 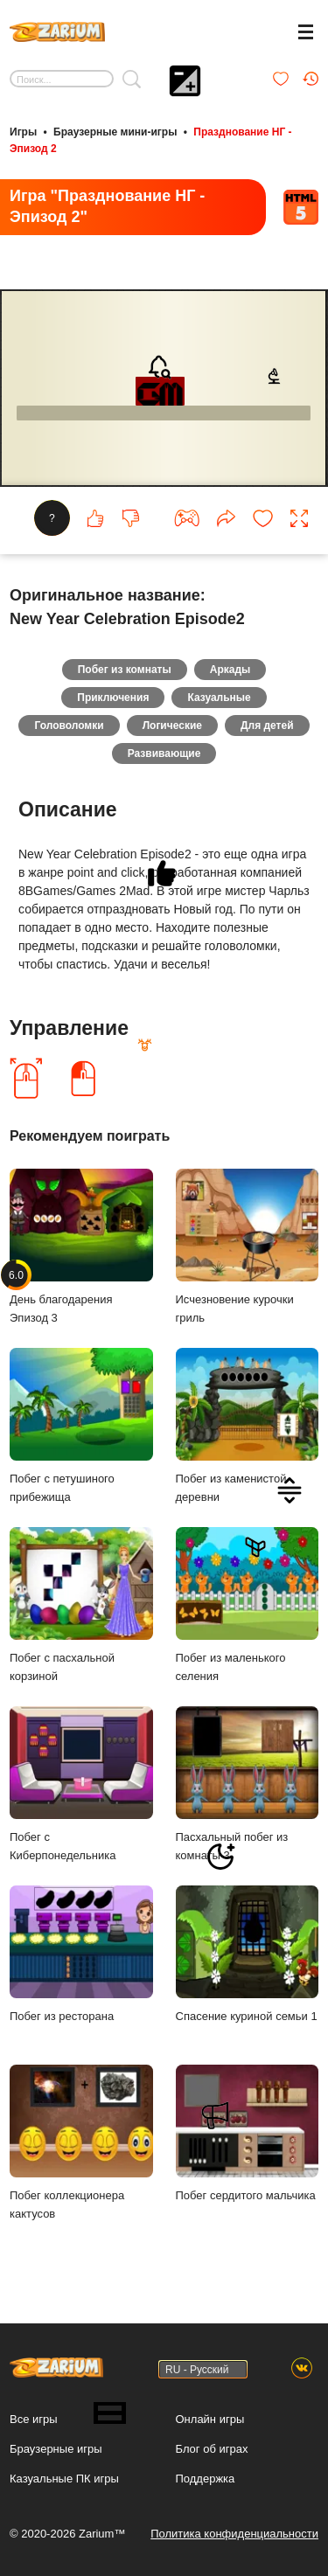 What do you see at coordinates (144, 1045) in the screenshot?
I see `wildlife or nature category` at bounding box center [144, 1045].